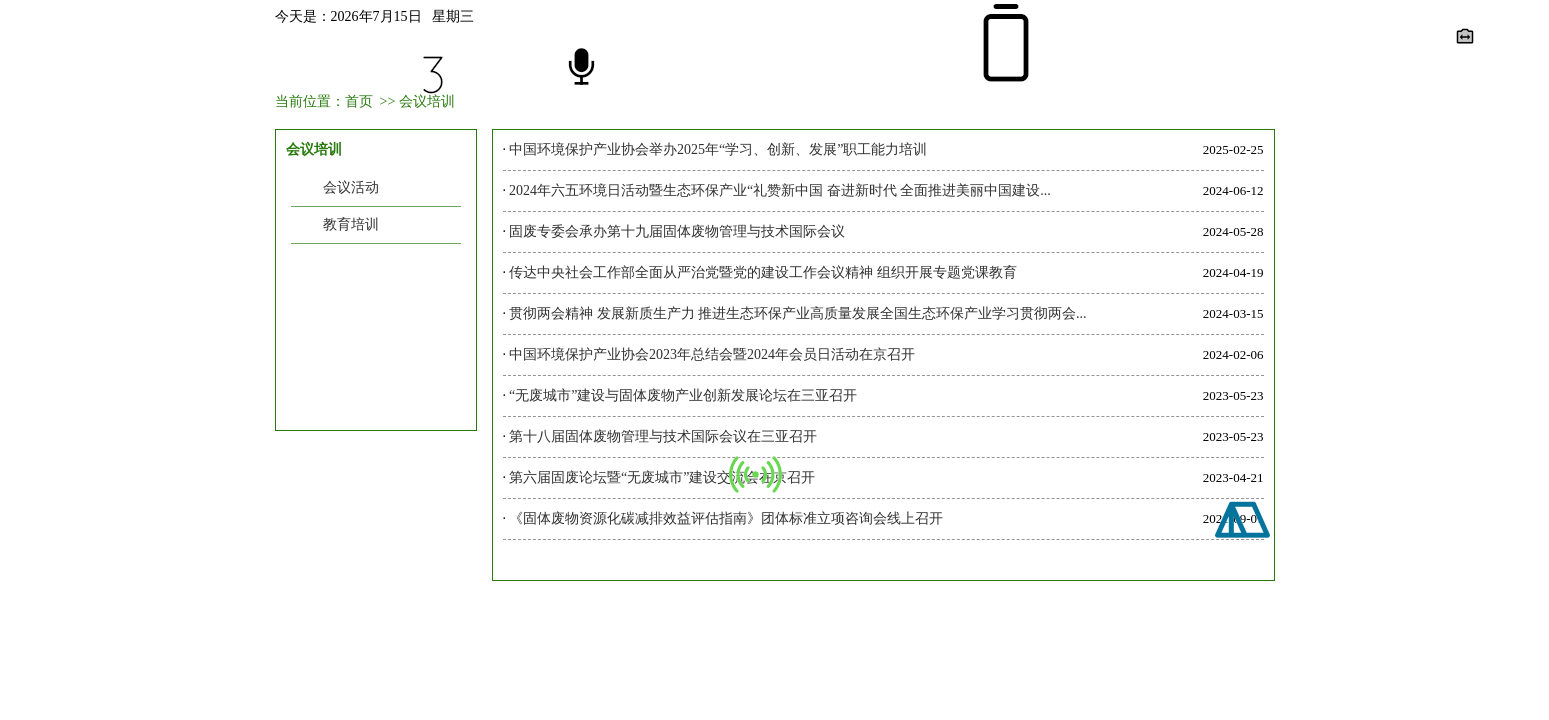  Describe the element at coordinates (1242, 521) in the screenshot. I see `access camping or outdoor activity features` at that location.